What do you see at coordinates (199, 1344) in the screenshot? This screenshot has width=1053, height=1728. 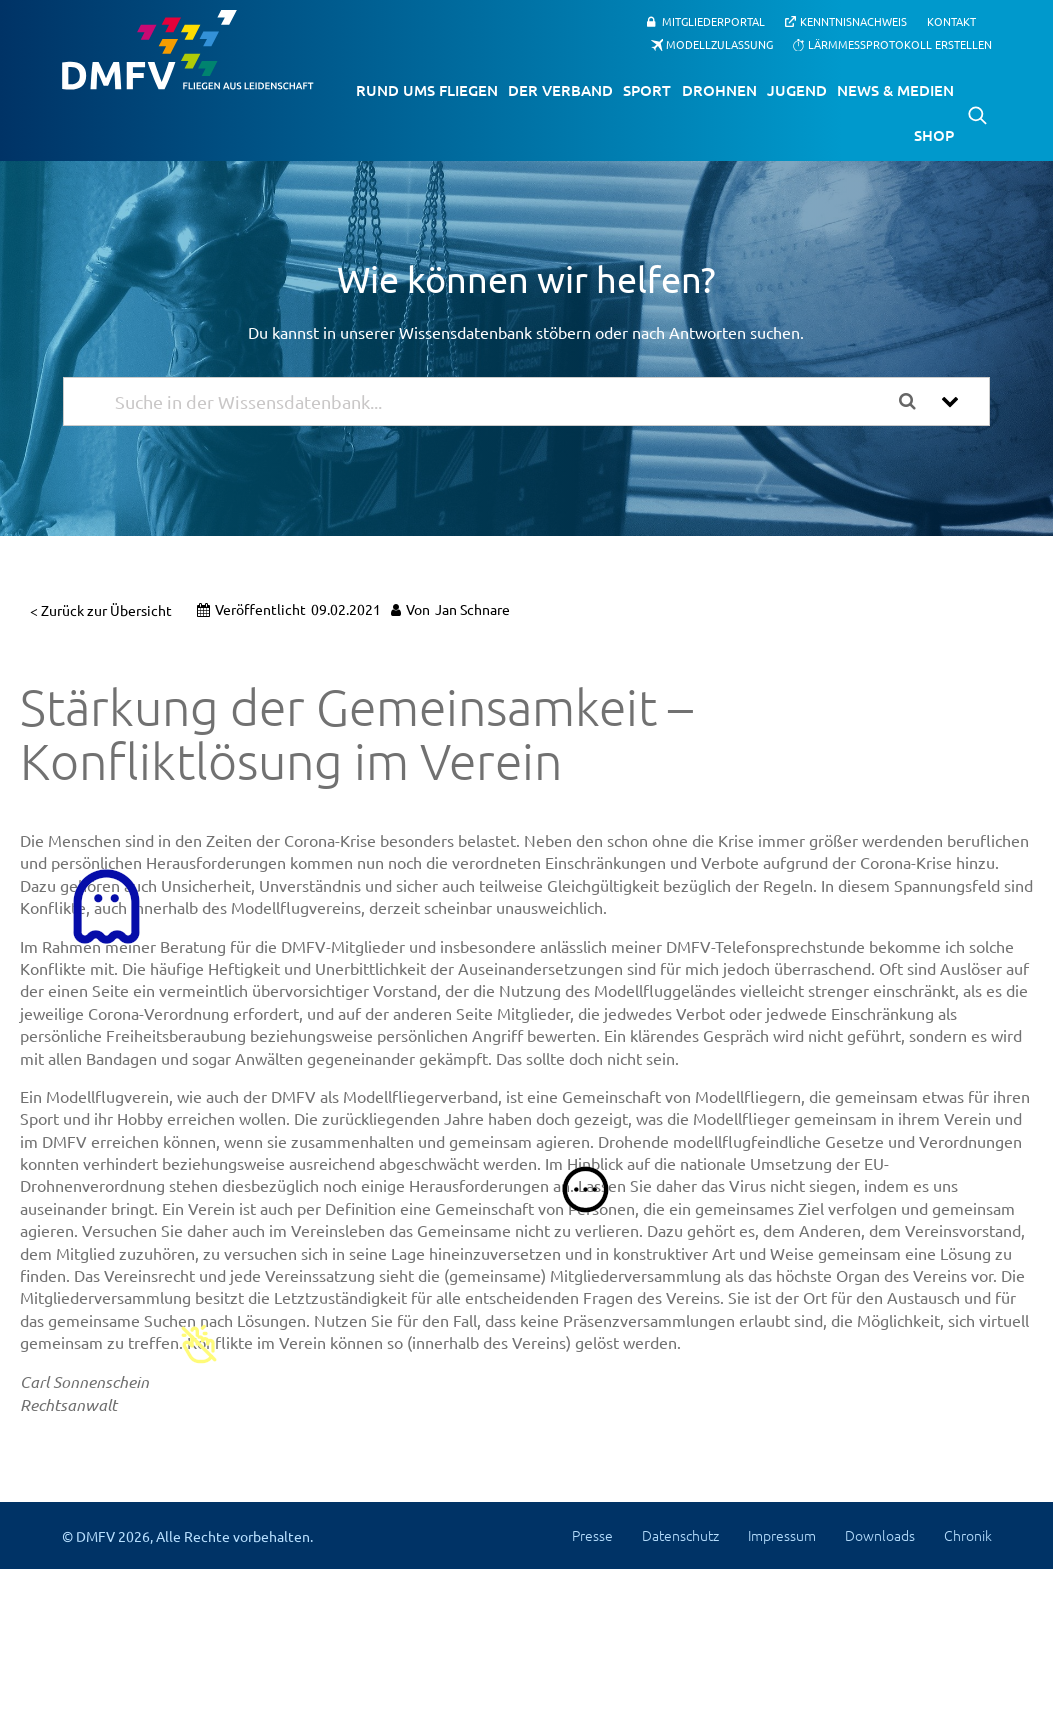 I see `click or tap interaction disabled` at bounding box center [199, 1344].